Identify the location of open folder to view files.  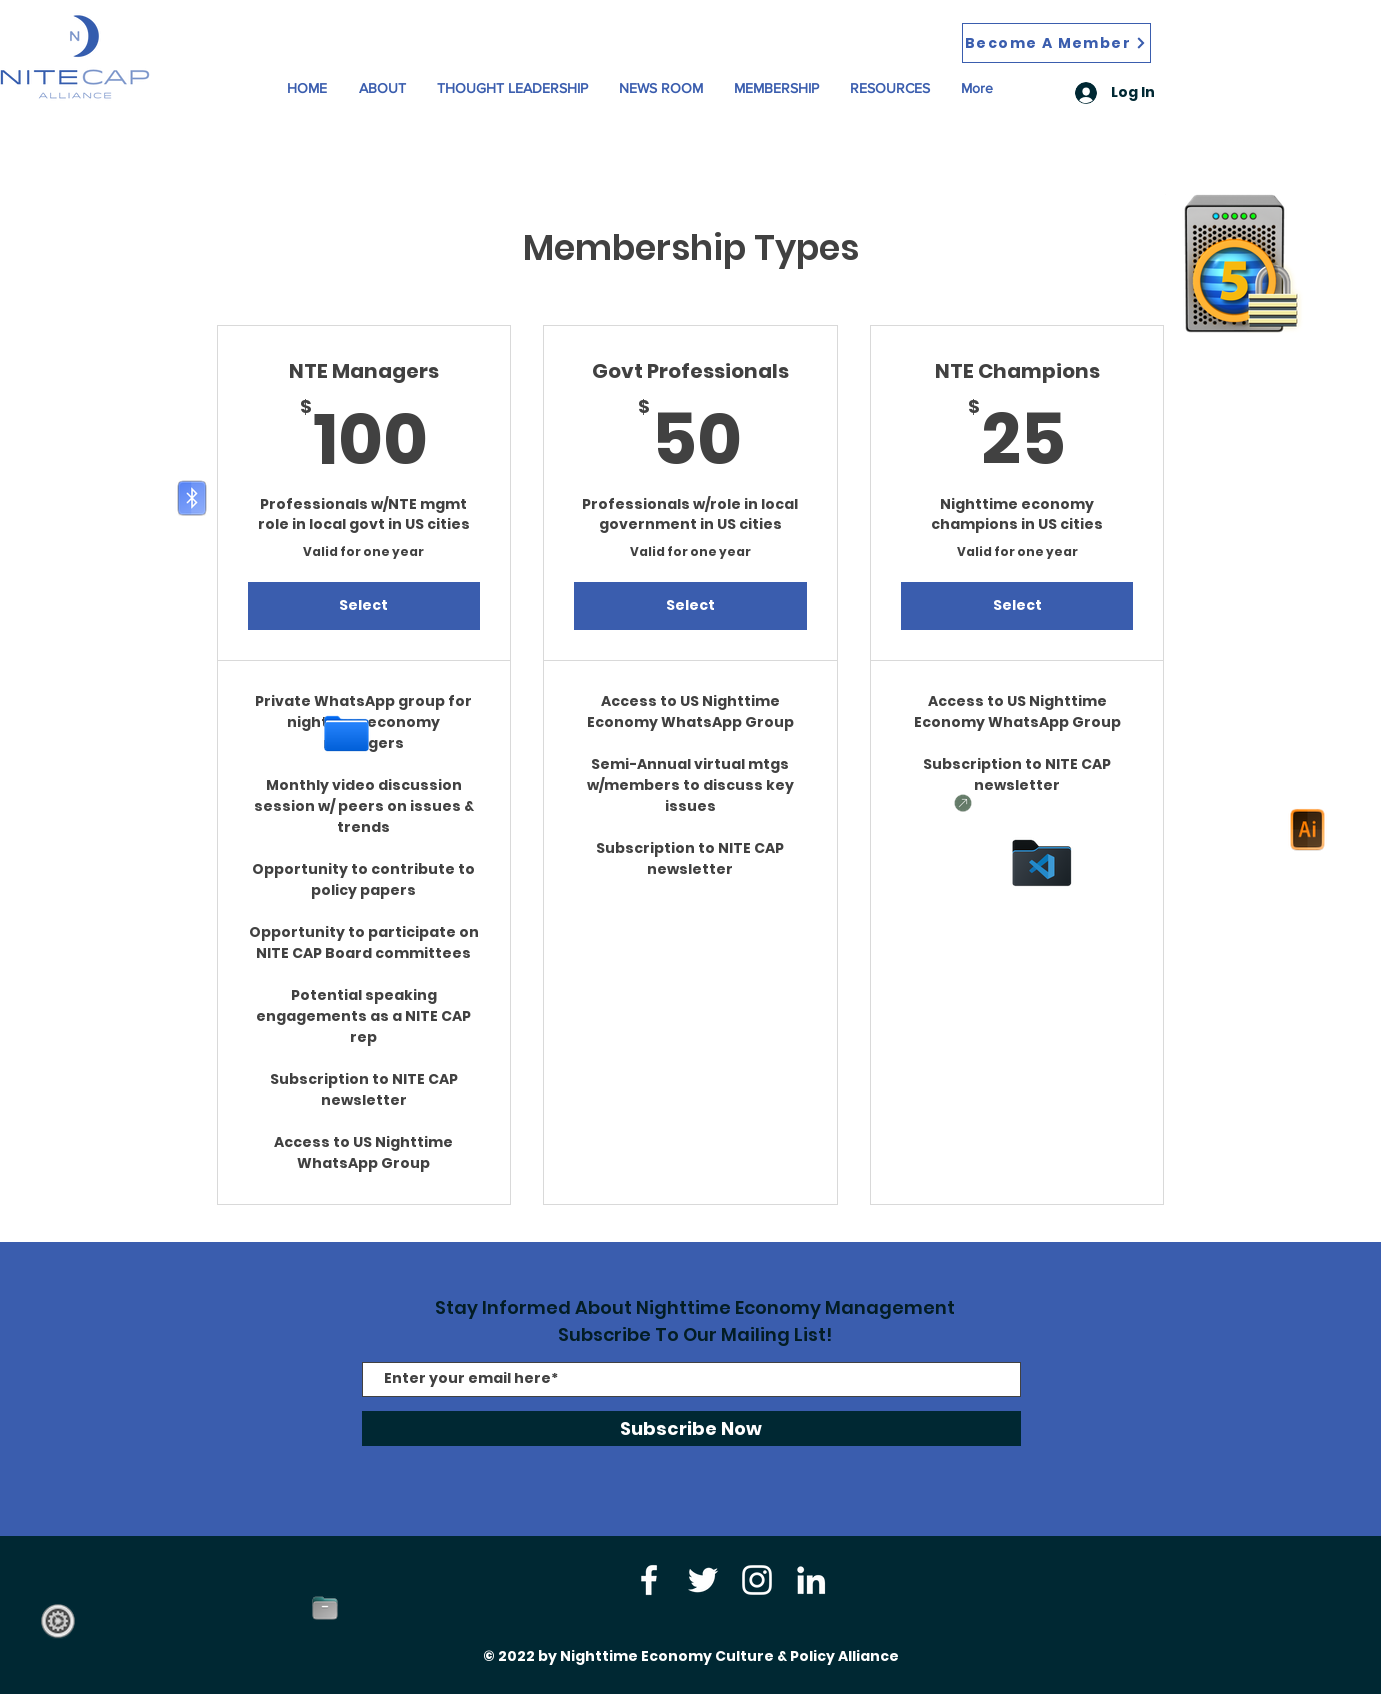
(346, 733).